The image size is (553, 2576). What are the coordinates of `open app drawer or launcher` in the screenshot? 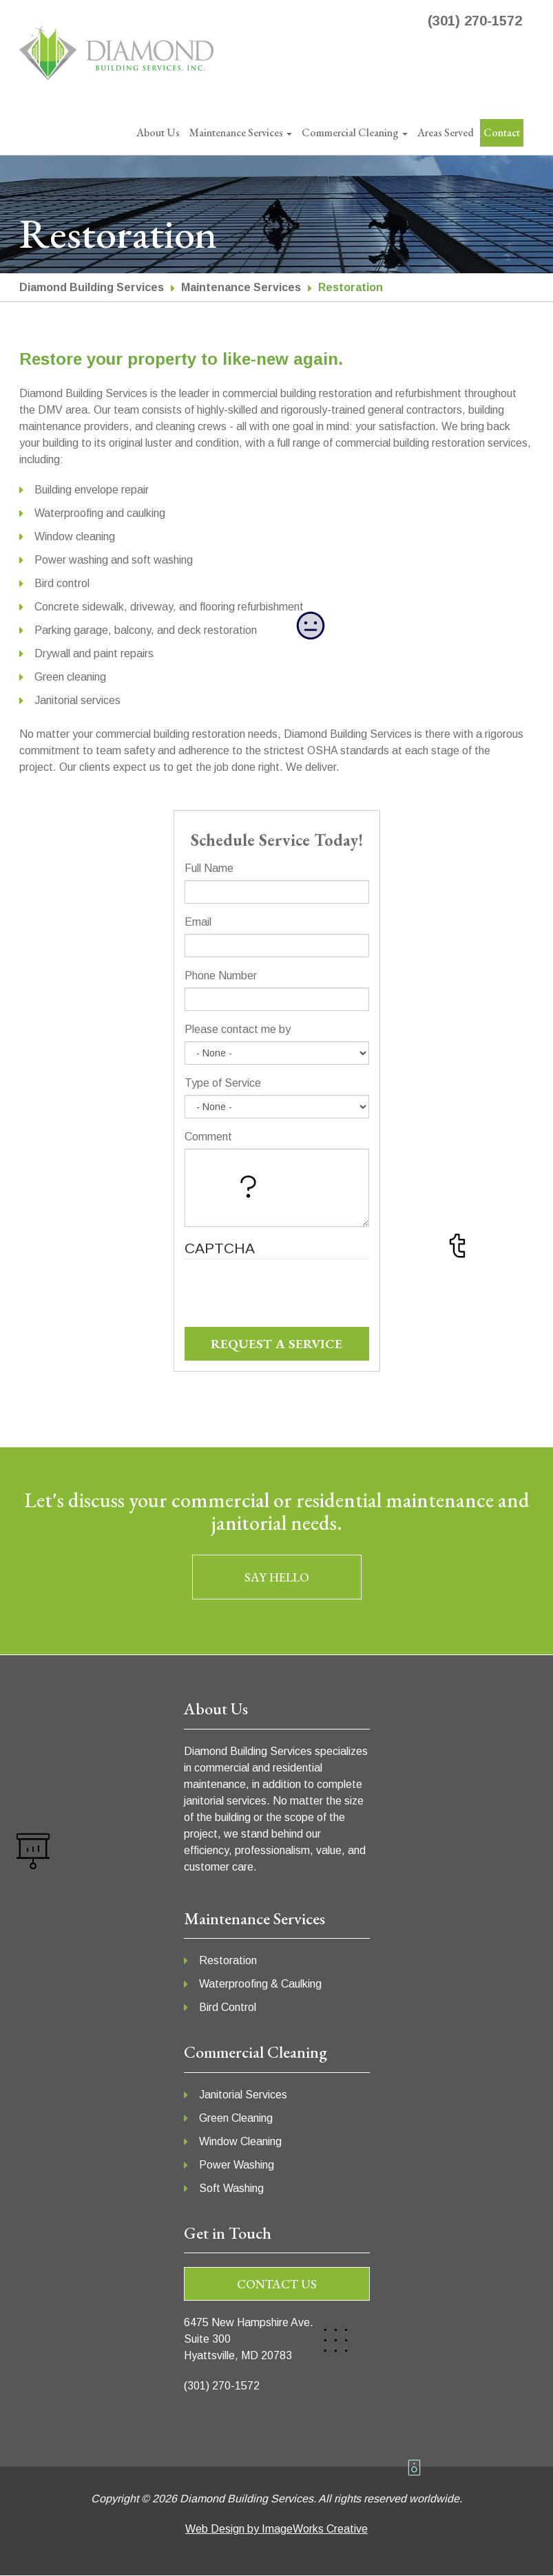 It's located at (335, 2340).